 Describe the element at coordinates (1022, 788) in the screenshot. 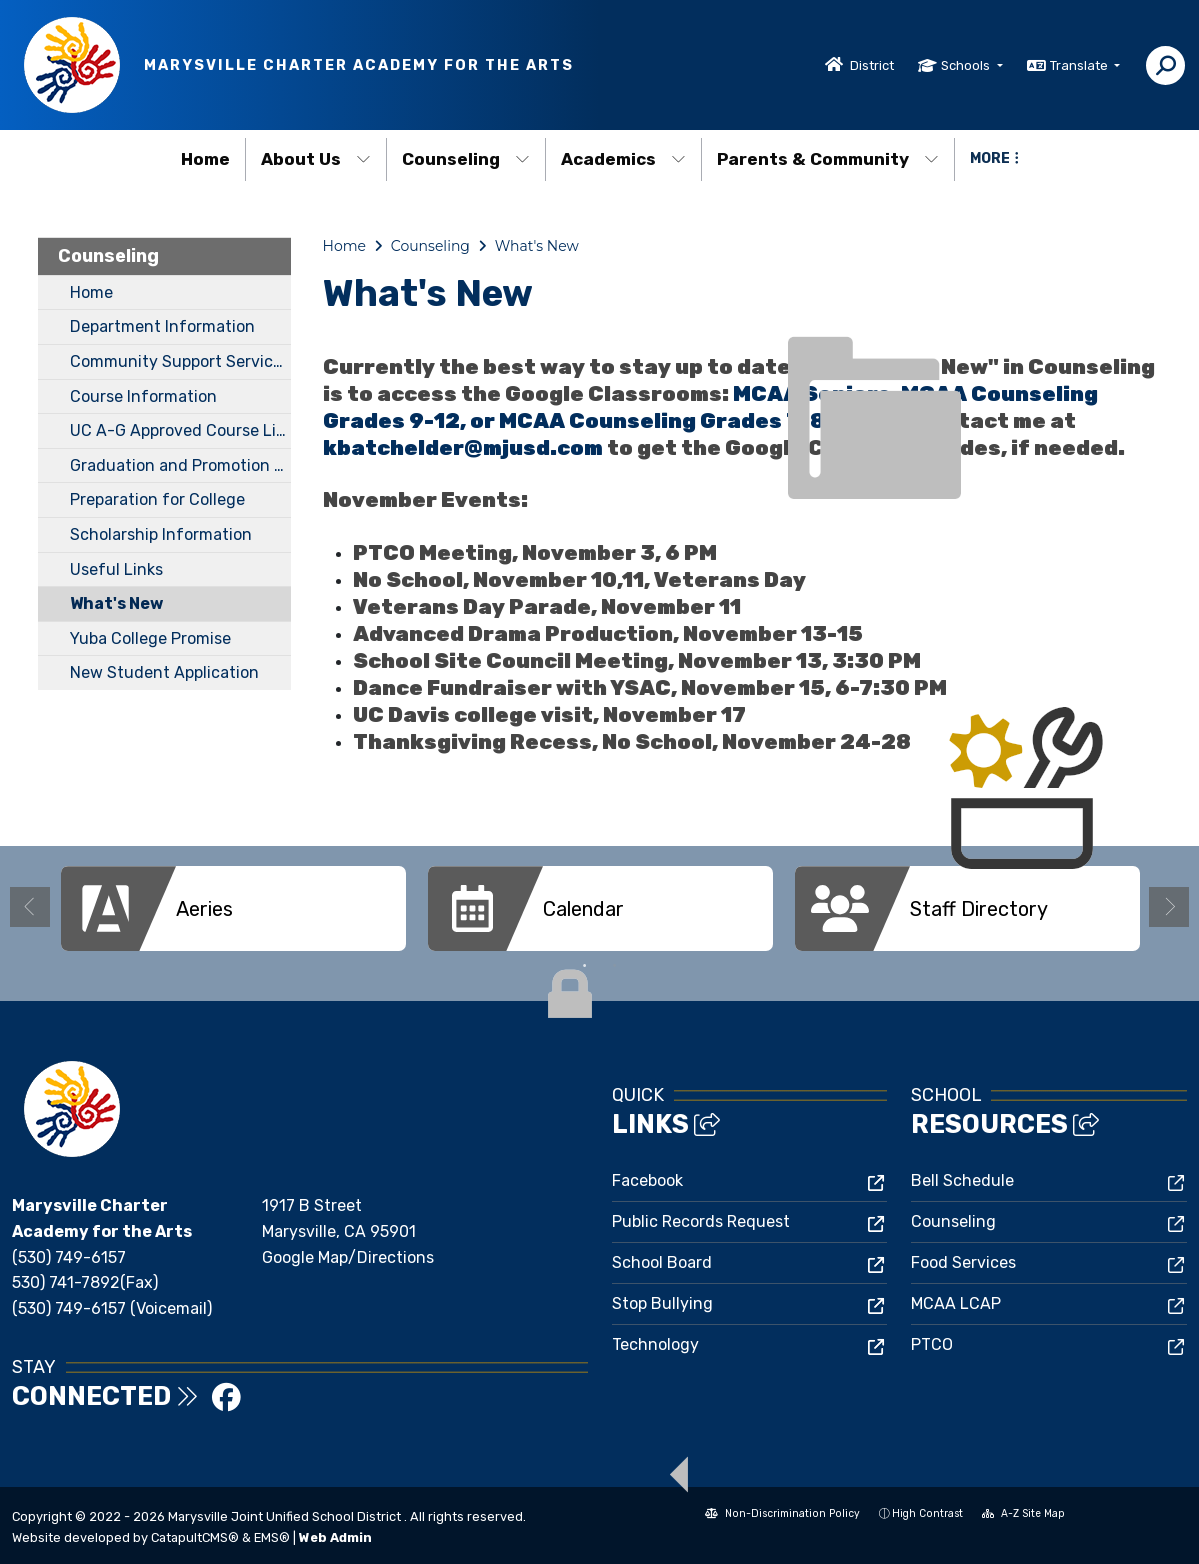

I see `access additional system preferences` at that location.